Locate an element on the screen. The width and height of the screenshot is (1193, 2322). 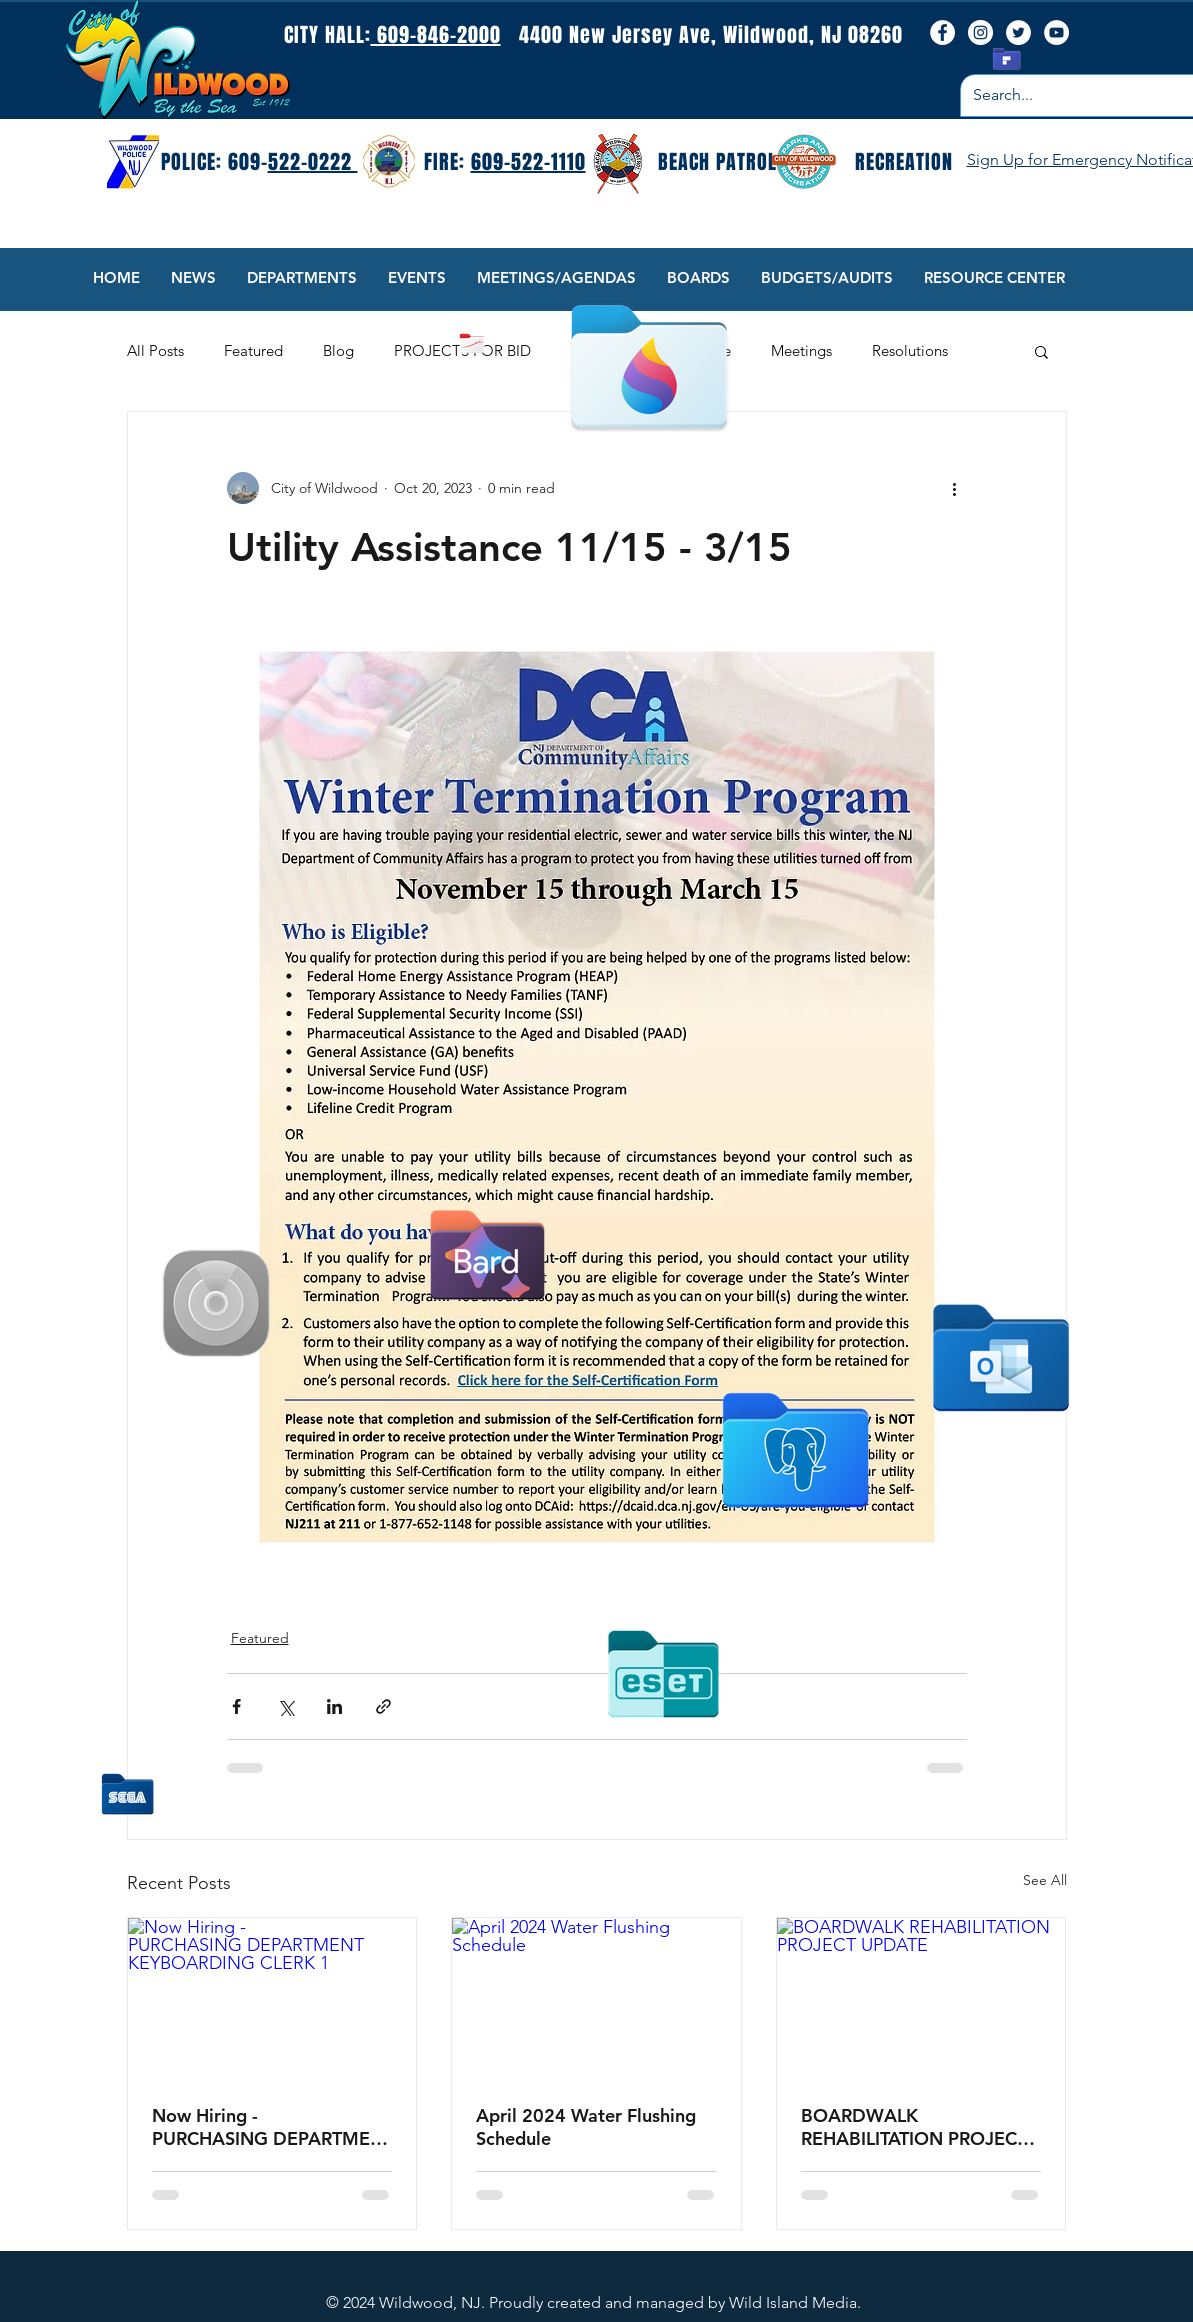
open wondershare pdfelement documents folder is located at coordinates (1006, 59).